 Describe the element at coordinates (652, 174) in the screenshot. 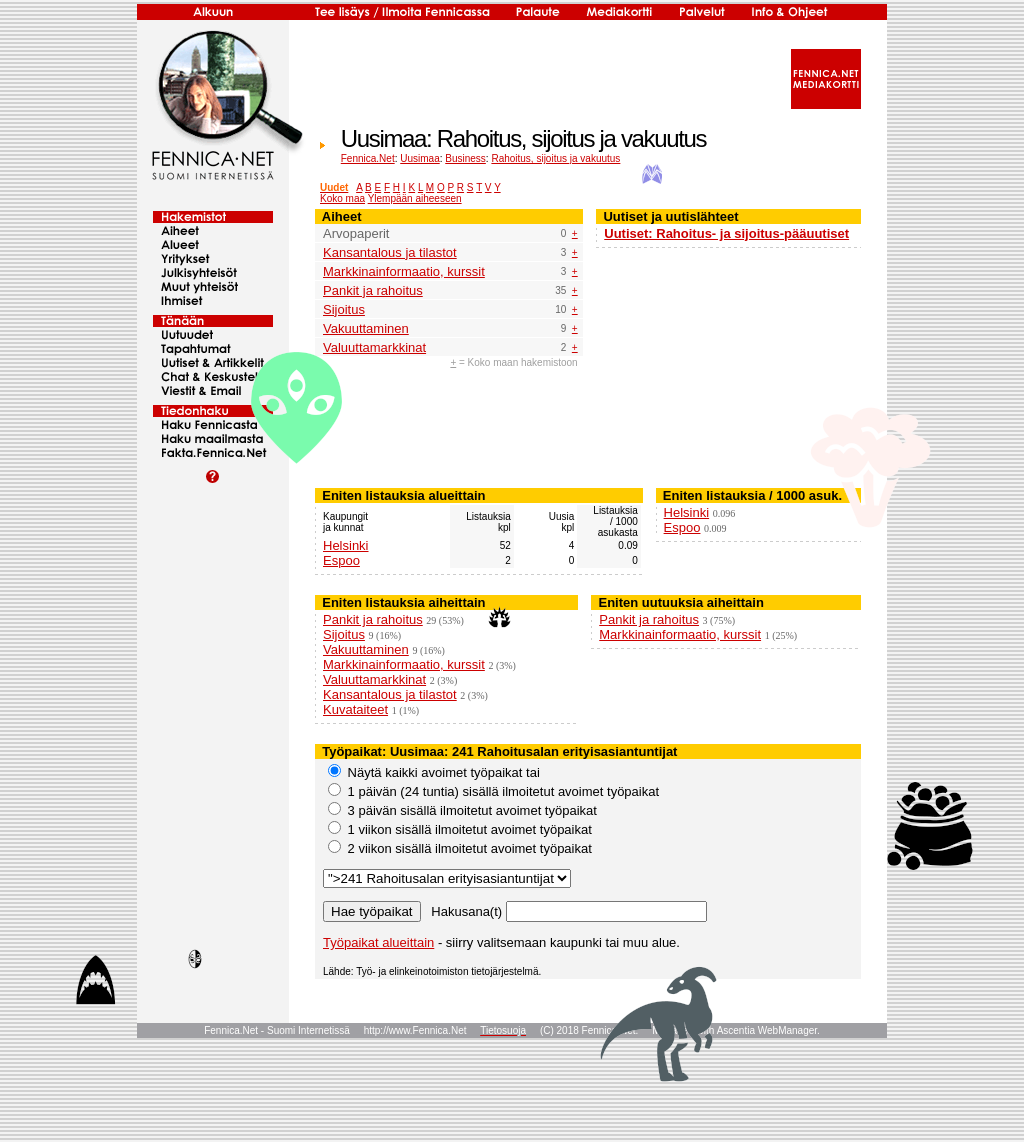

I see `play a fortune teller or paper folding game` at that location.